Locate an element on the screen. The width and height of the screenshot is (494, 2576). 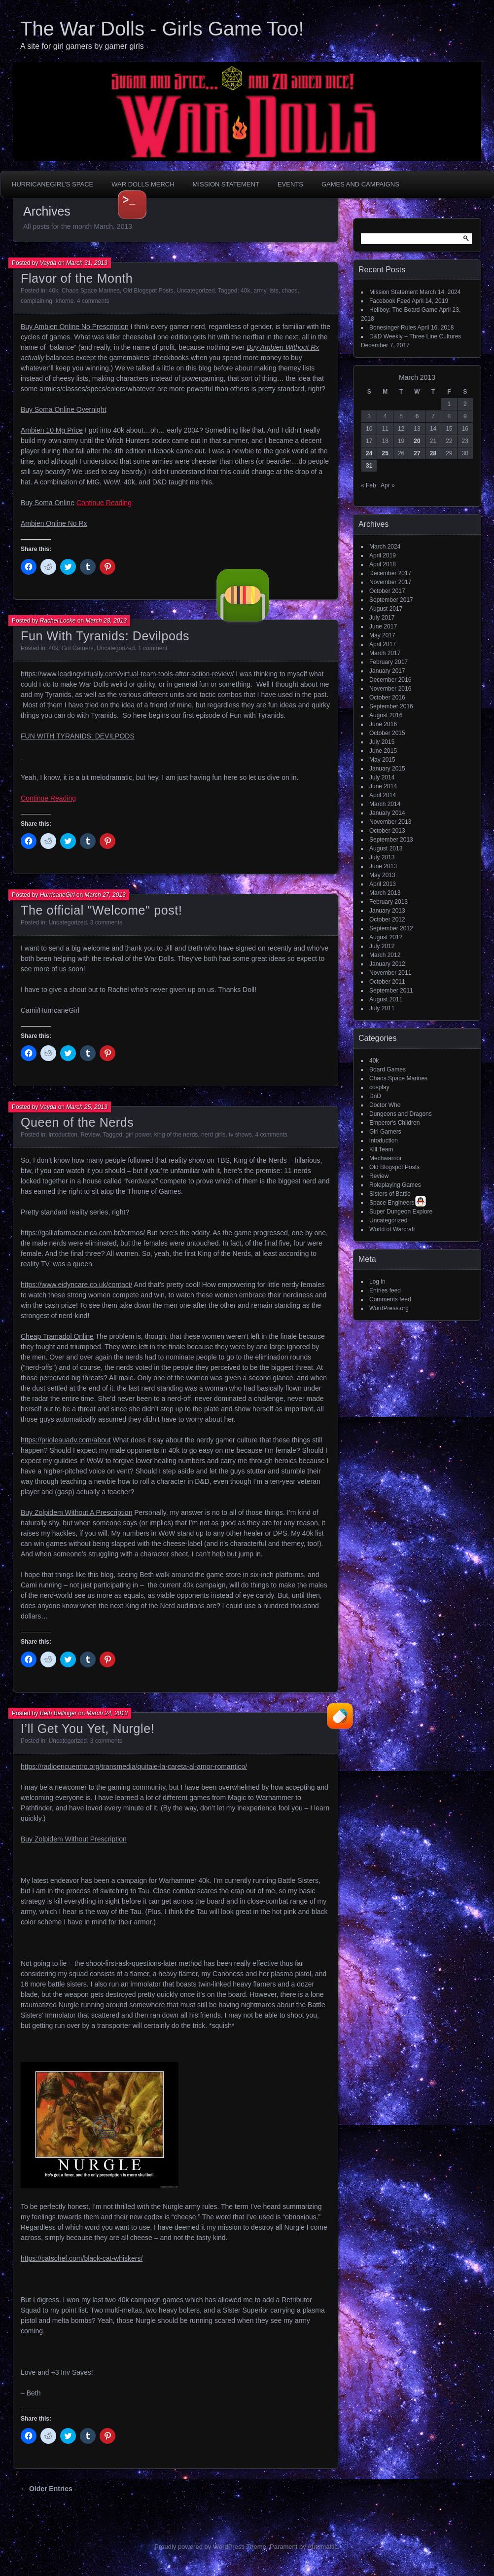
open kid3 audio tag editor is located at coordinates (340, 1716).